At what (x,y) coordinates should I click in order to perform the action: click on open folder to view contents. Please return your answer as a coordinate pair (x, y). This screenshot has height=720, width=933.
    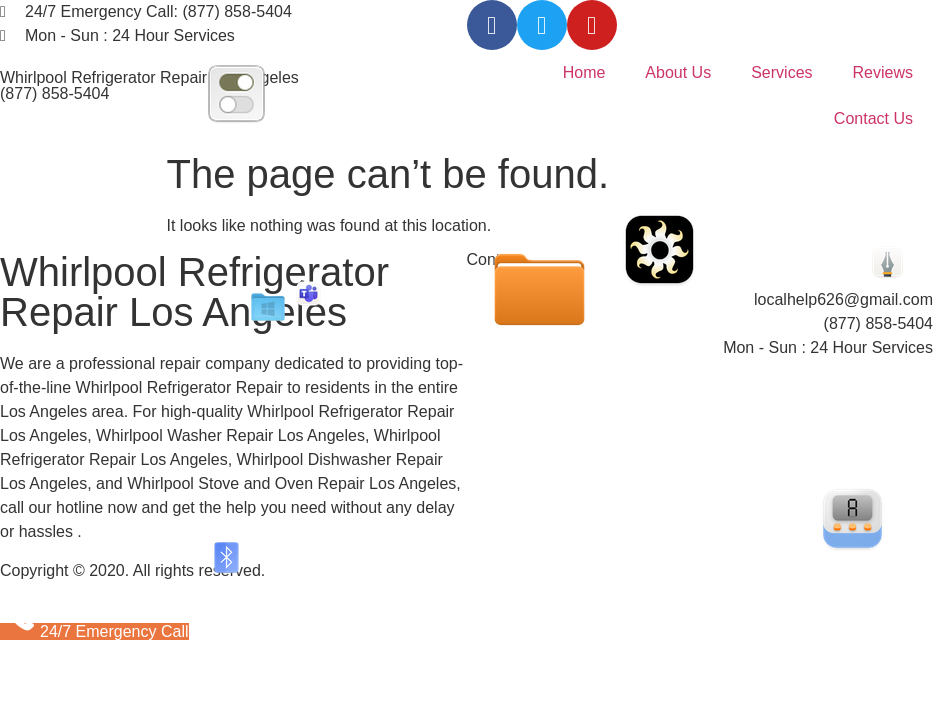
    Looking at the image, I should click on (539, 289).